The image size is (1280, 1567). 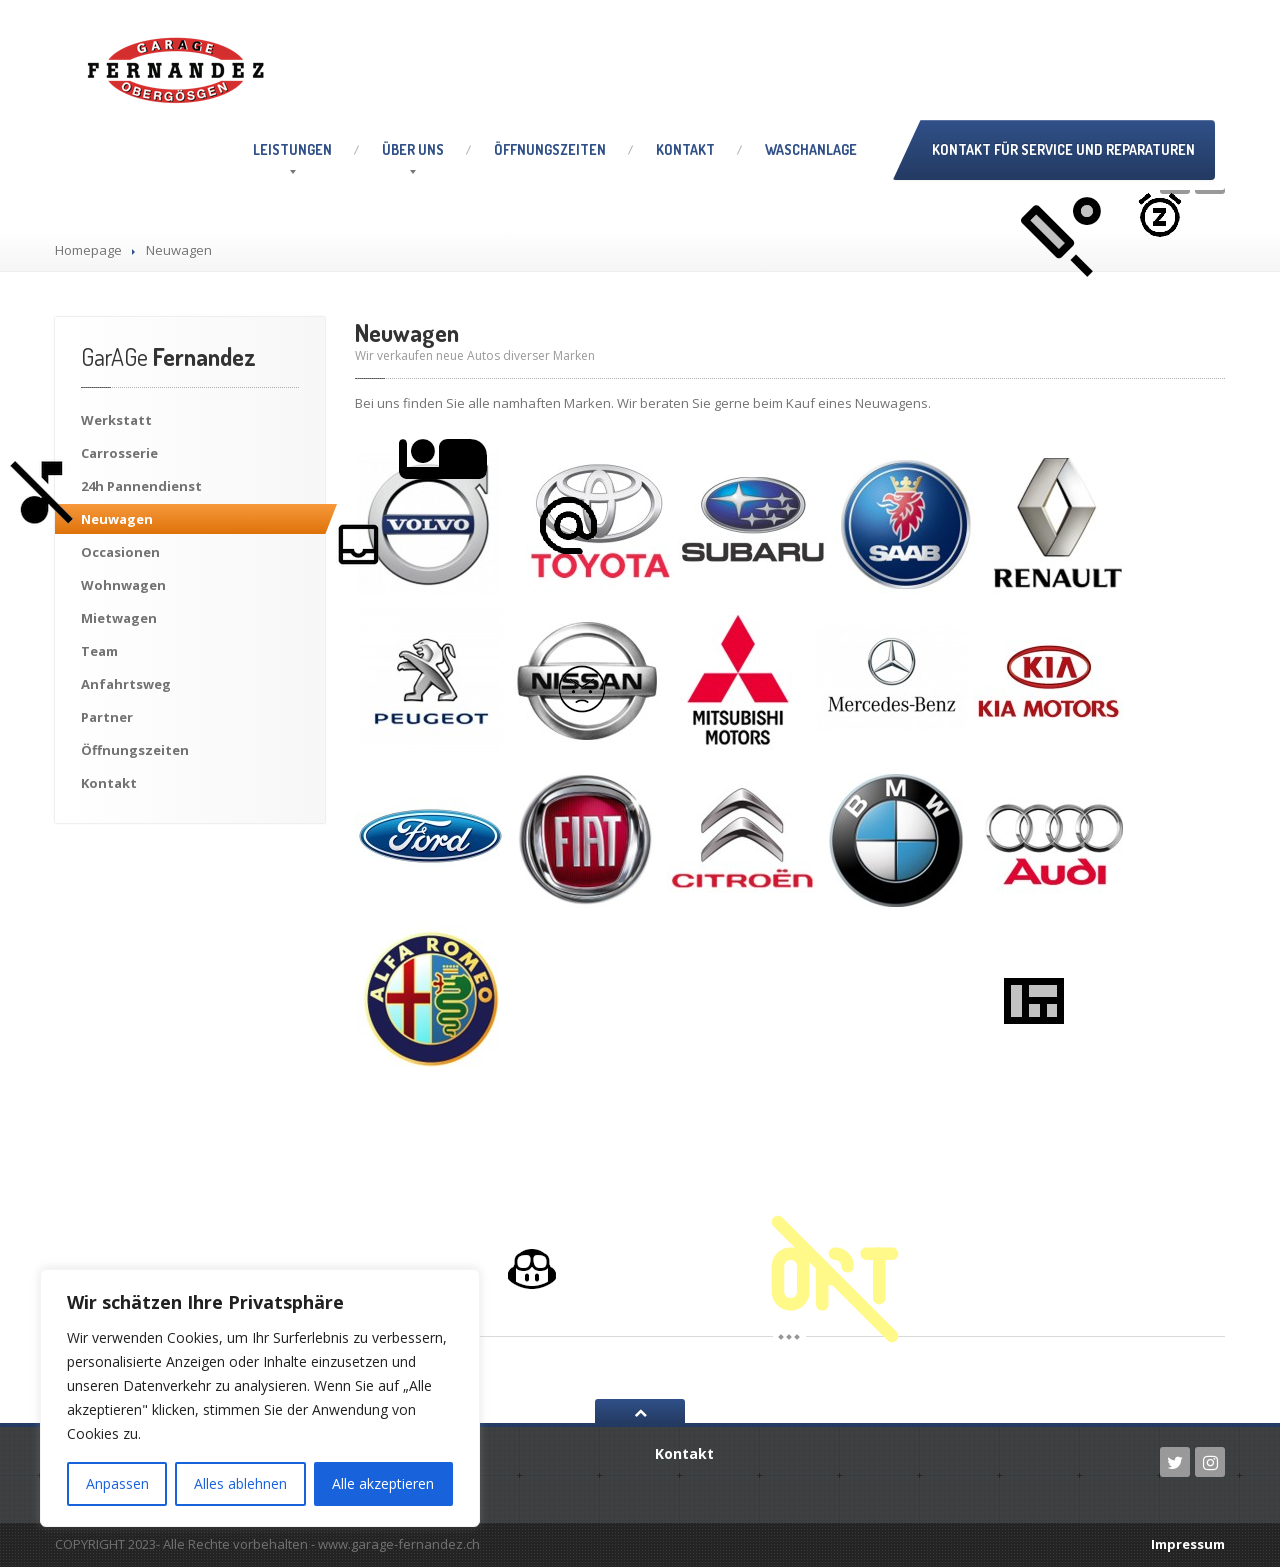 What do you see at coordinates (582, 689) in the screenshot?
I see `react to a message with anger` at bounding box center [582, 689].